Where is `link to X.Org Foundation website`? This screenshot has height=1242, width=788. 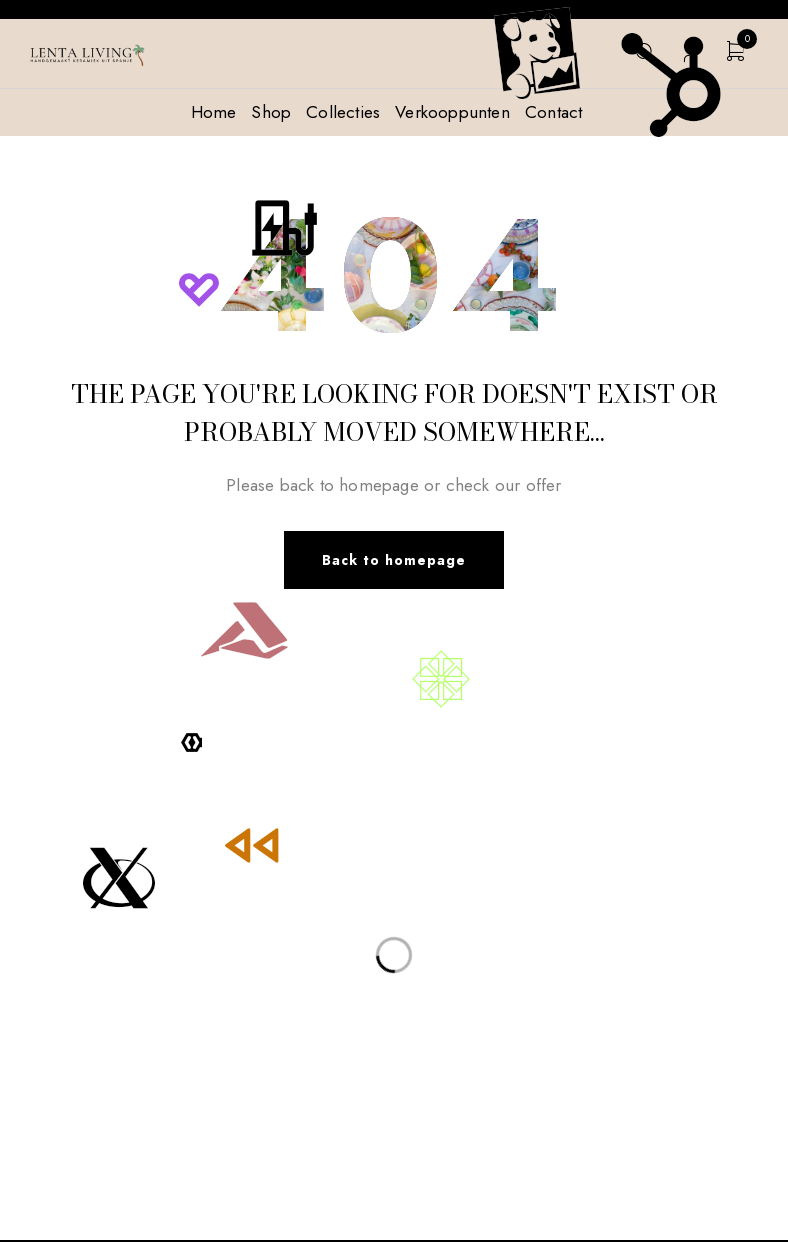
link to X.Org Foundation website is located at coordinates (119, 878).